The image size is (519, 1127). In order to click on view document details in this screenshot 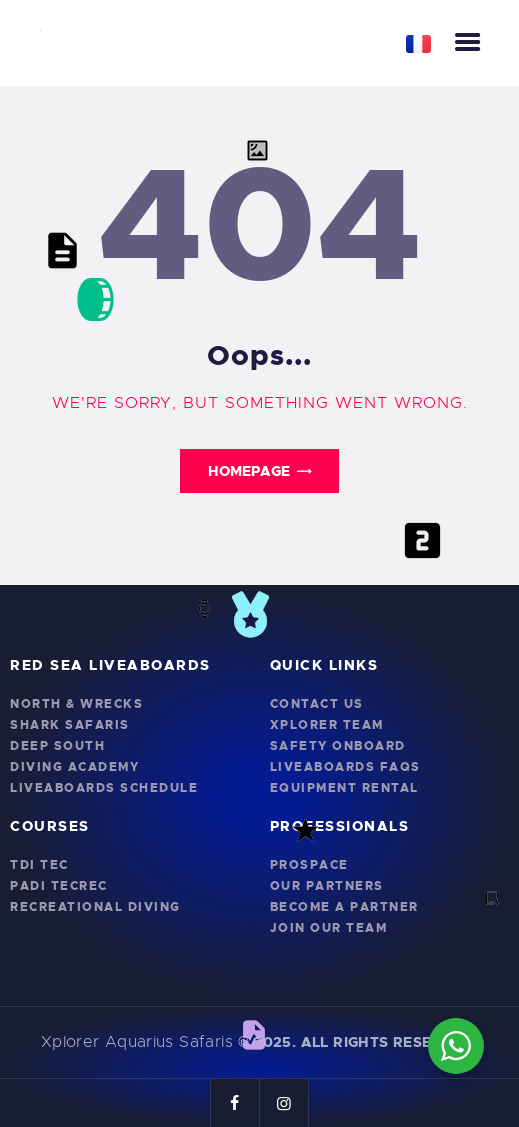, I will do `click(62, 250)`.